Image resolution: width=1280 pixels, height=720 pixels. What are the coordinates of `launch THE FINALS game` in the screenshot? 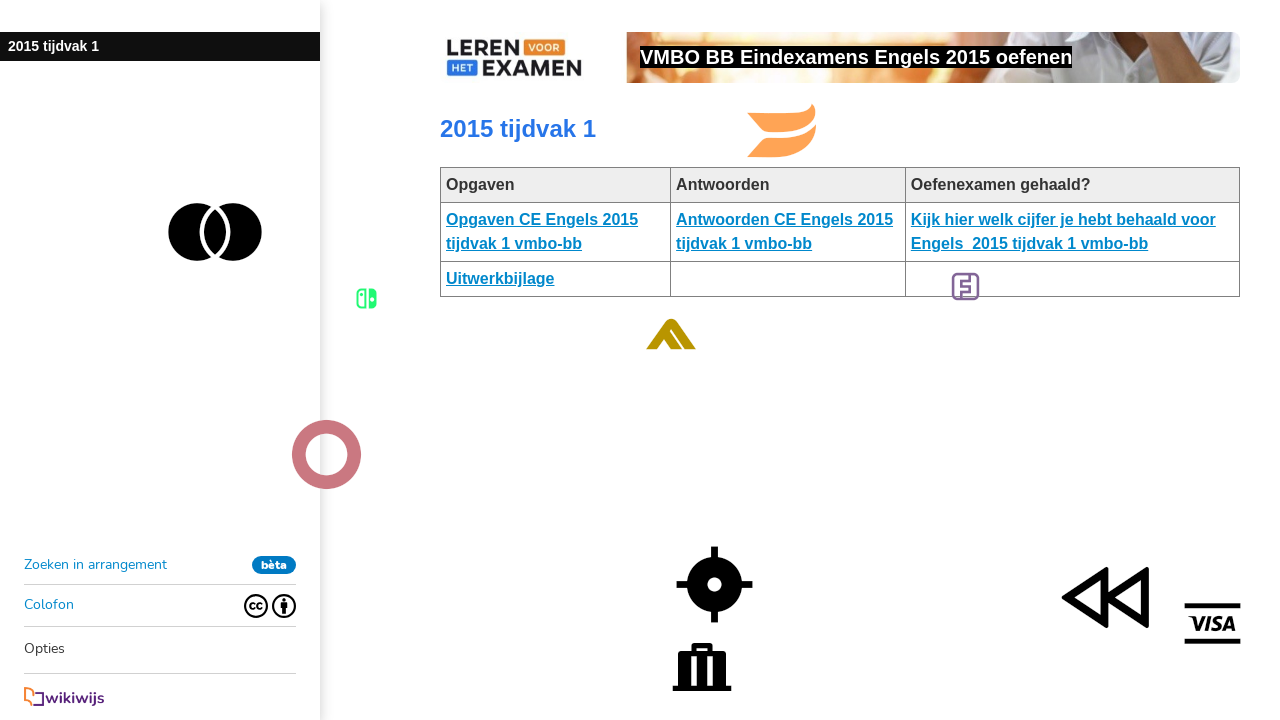 It's located at (671, 334).